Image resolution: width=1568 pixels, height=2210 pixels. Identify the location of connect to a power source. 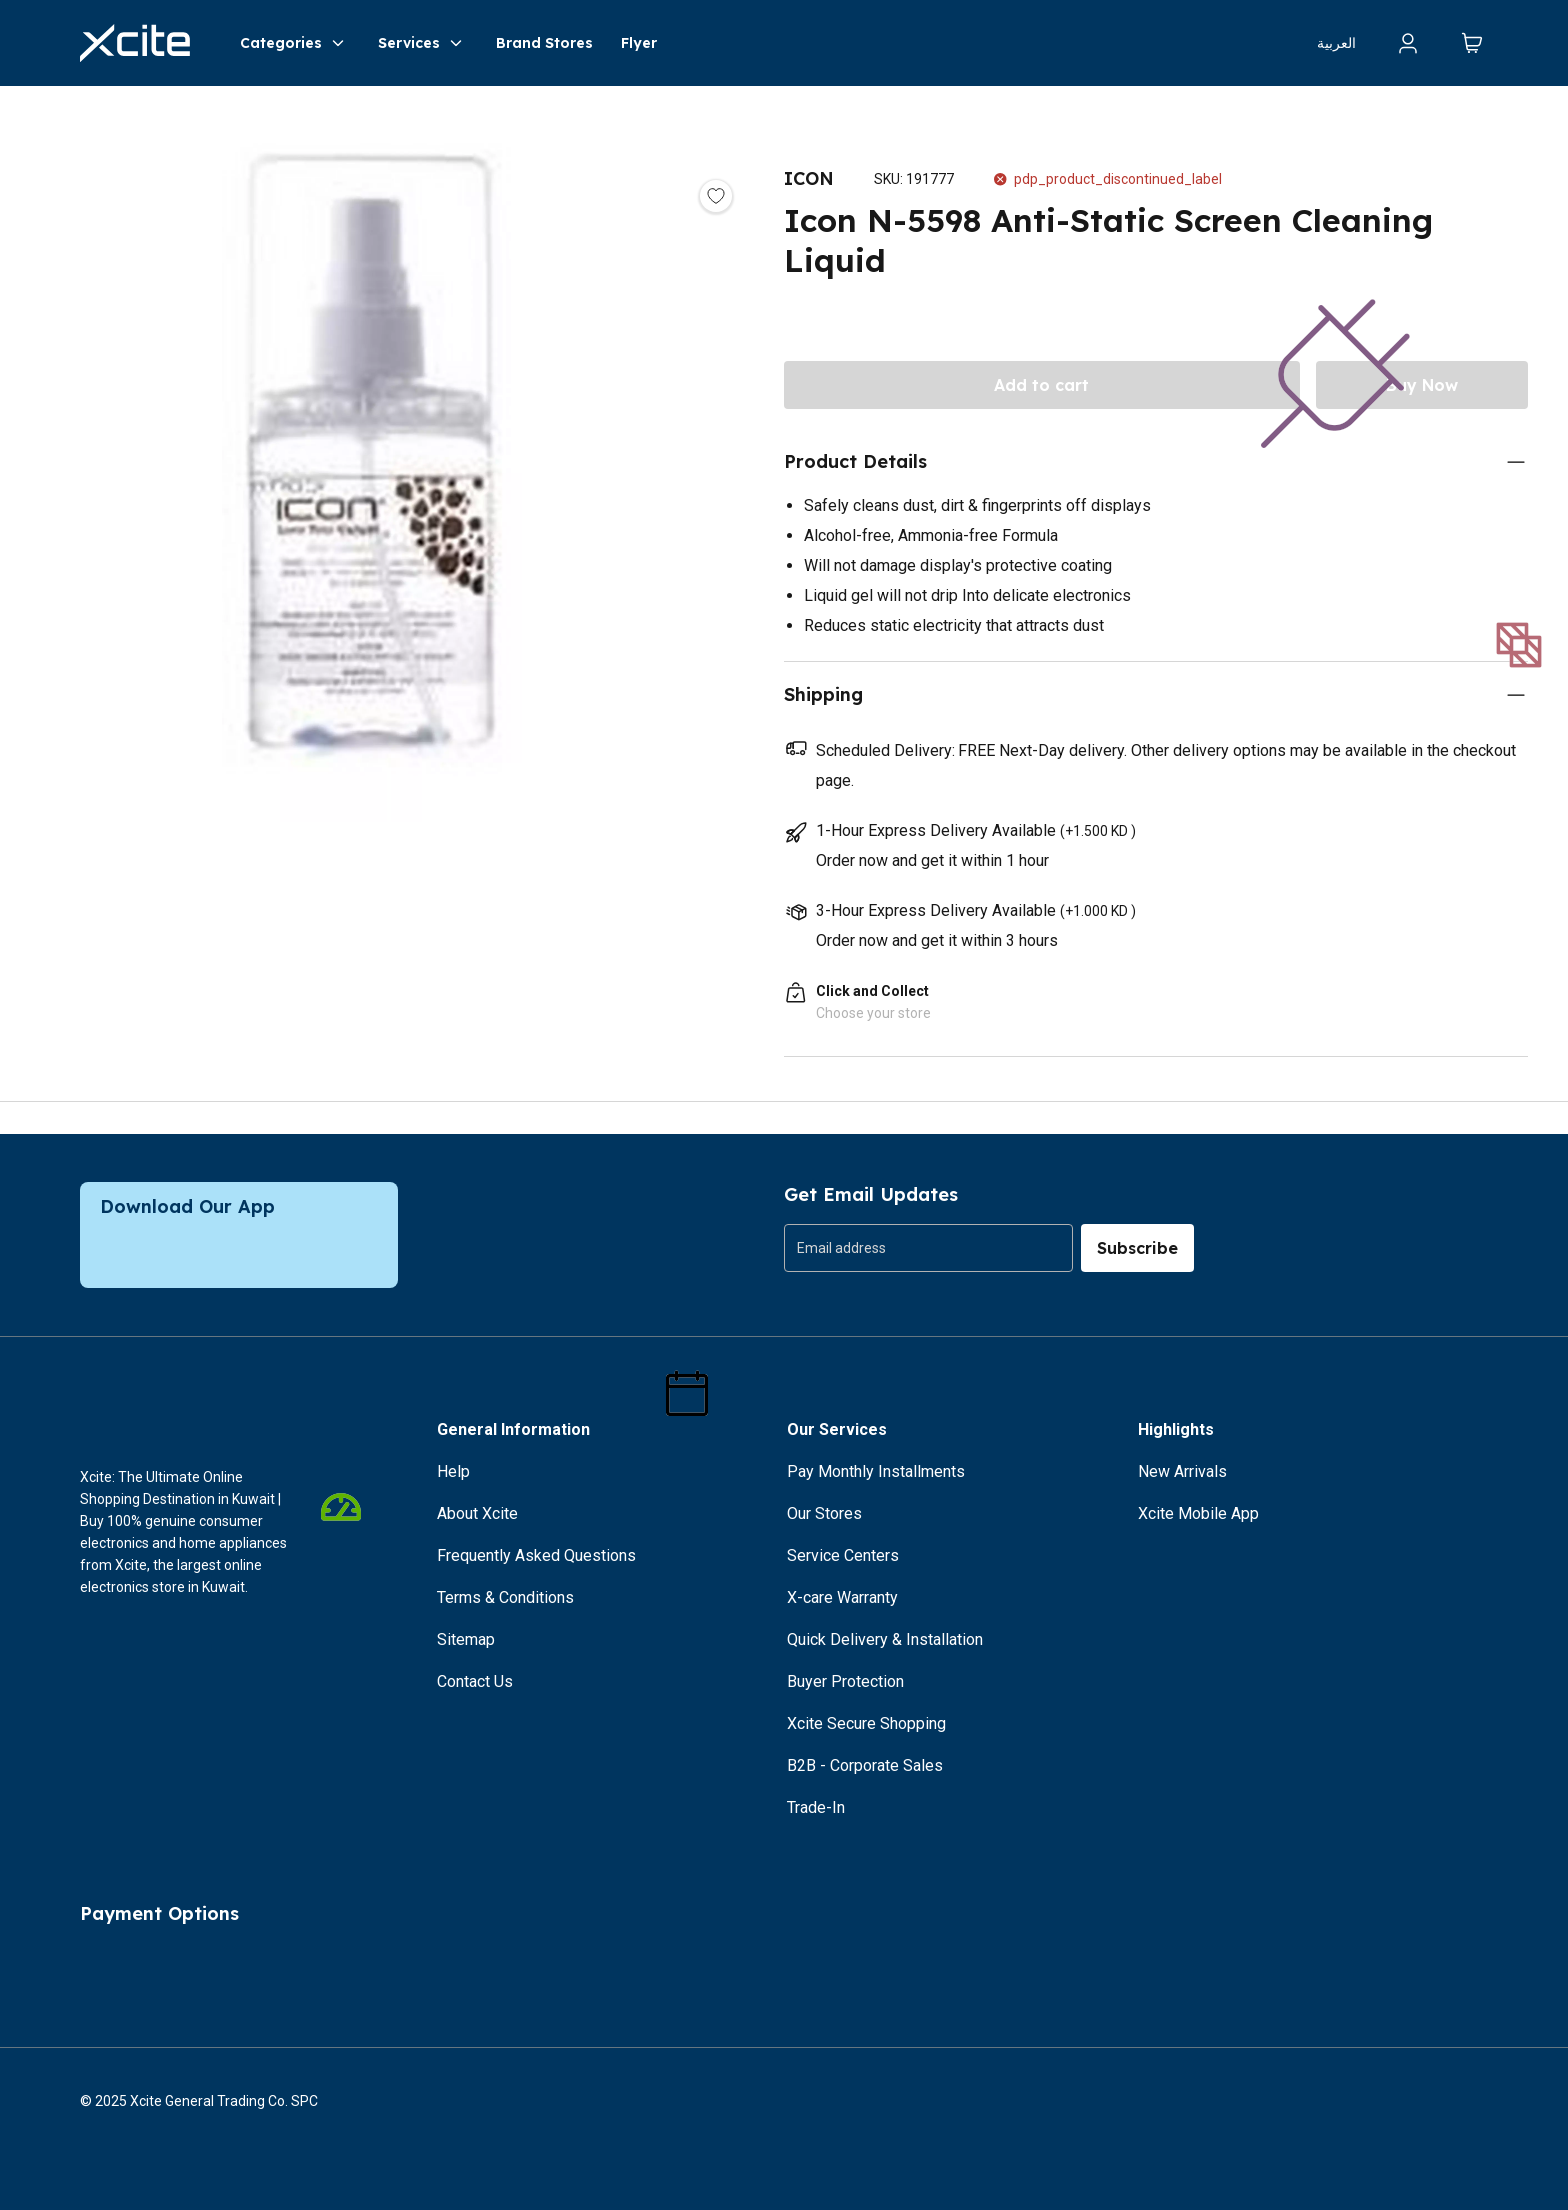
(1332, 376).